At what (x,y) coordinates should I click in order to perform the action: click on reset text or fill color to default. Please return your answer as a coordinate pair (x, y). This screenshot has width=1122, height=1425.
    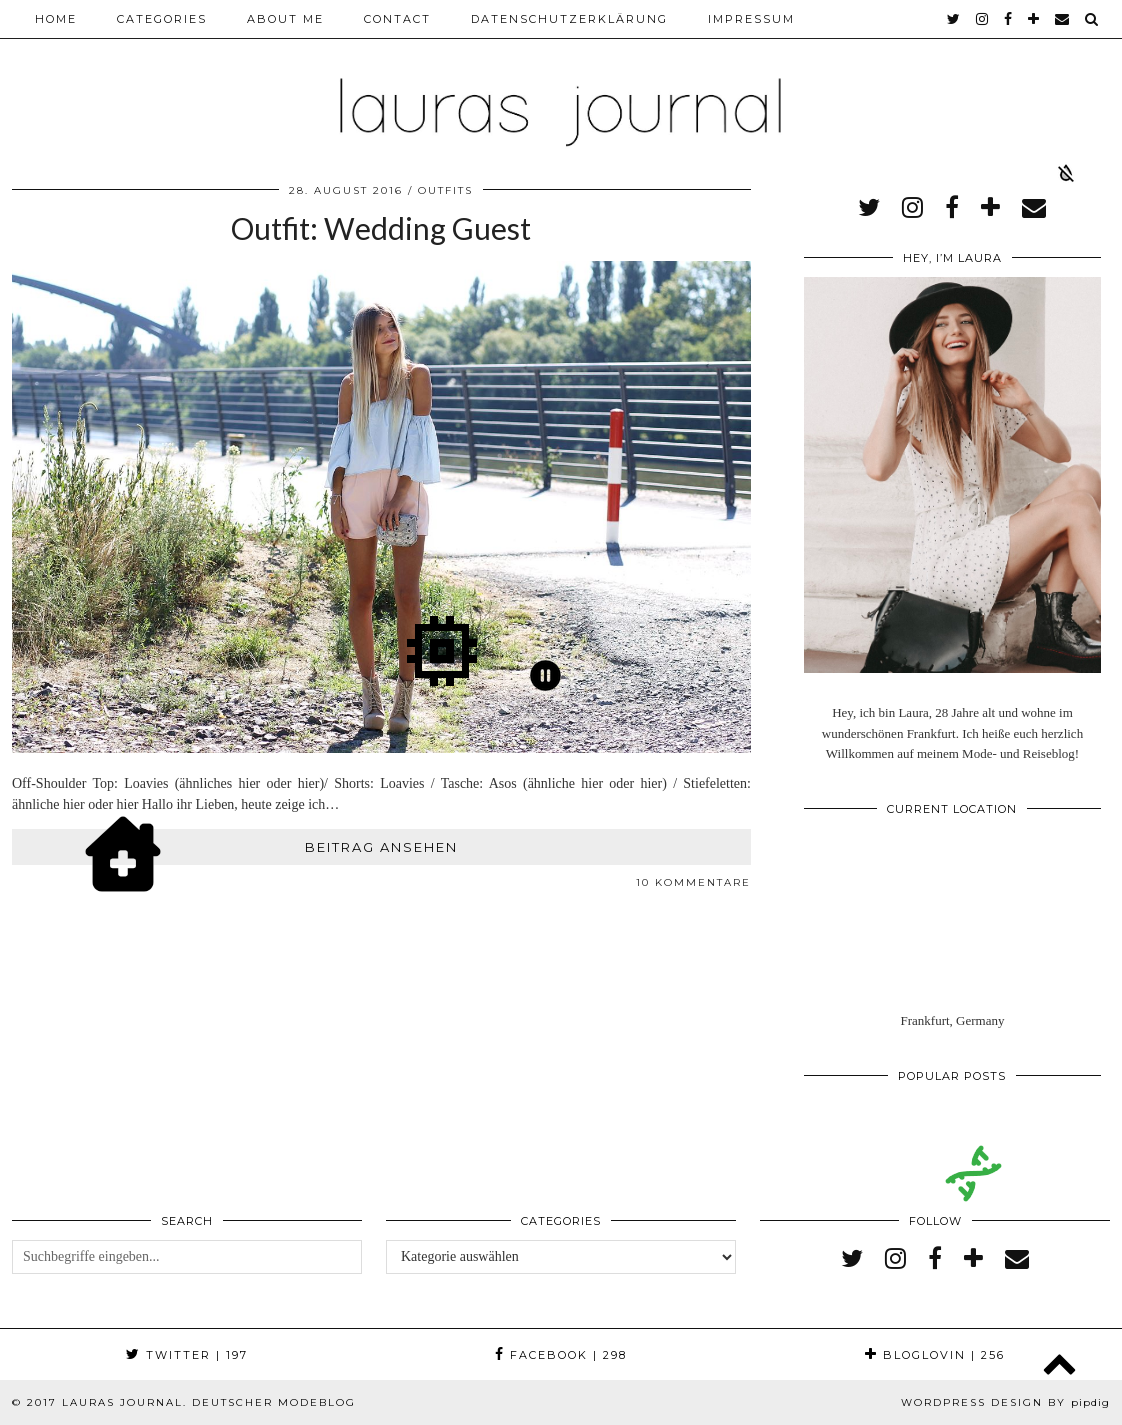
    Looking at the image, I should click on (1066, 173).